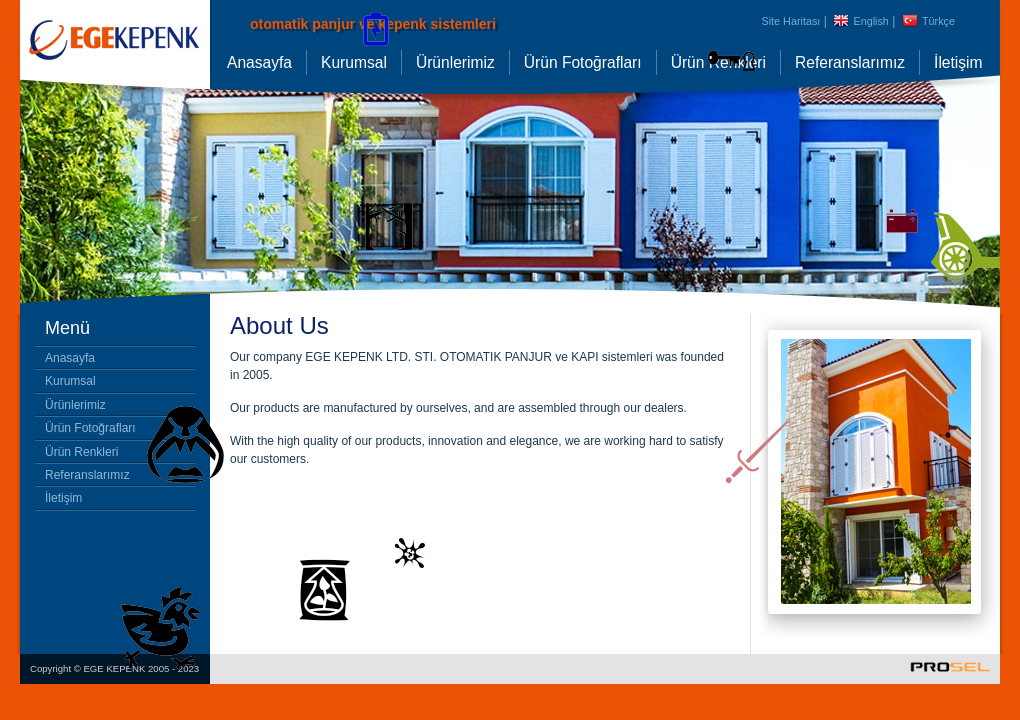 The width and height of the screenshot is (1020, 720). Describe the element at coordinates (758, 450) in the screenshot. I see `equip a stiletto or dagger weapon` at that location.